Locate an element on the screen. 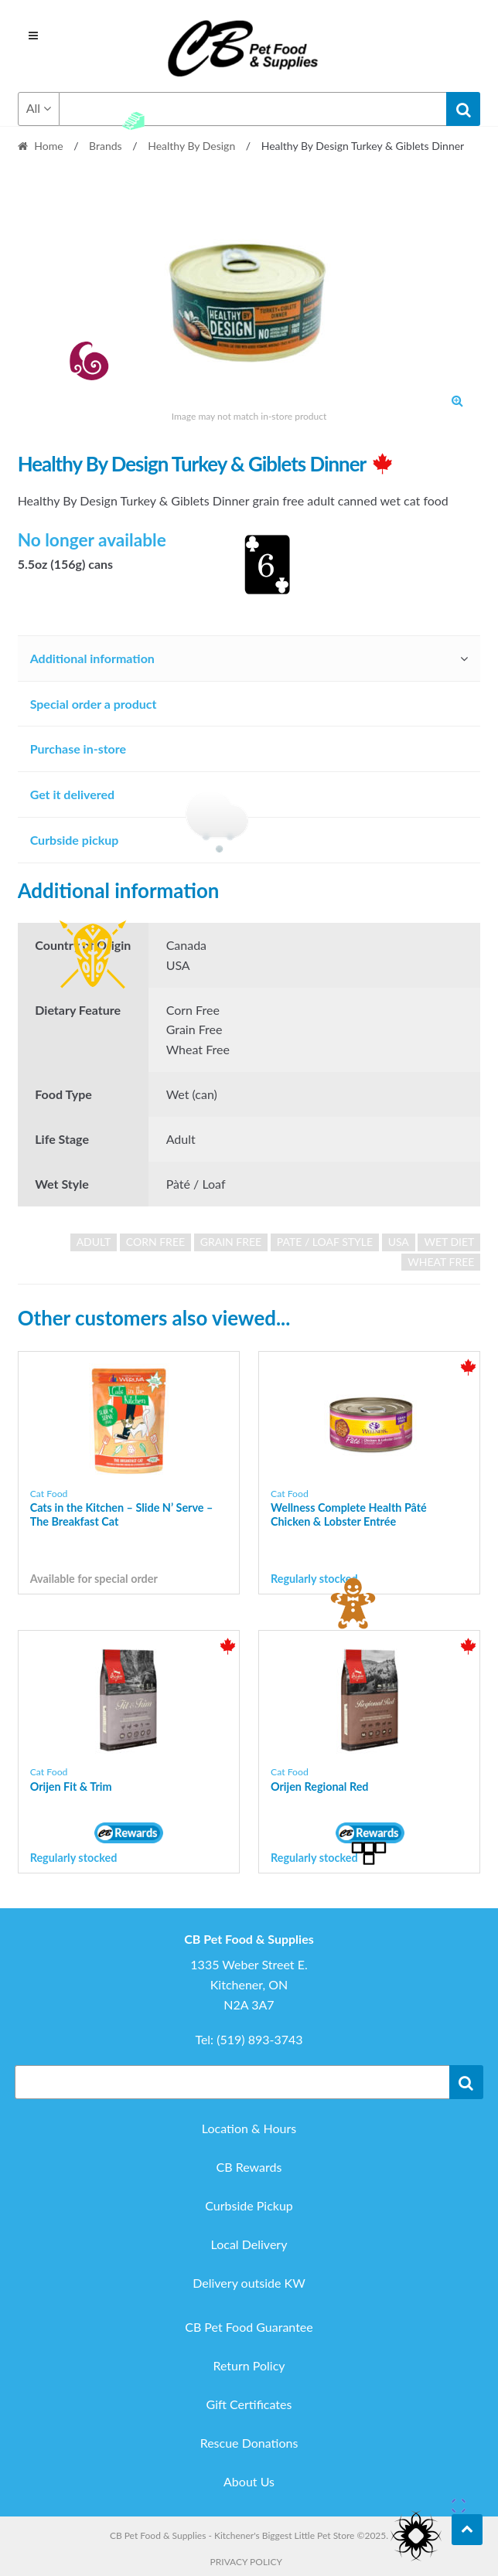 Image resolution: width=498 pixels, height=2576 pixels. tap to select an item or target is located at coordinates (459, 2506).